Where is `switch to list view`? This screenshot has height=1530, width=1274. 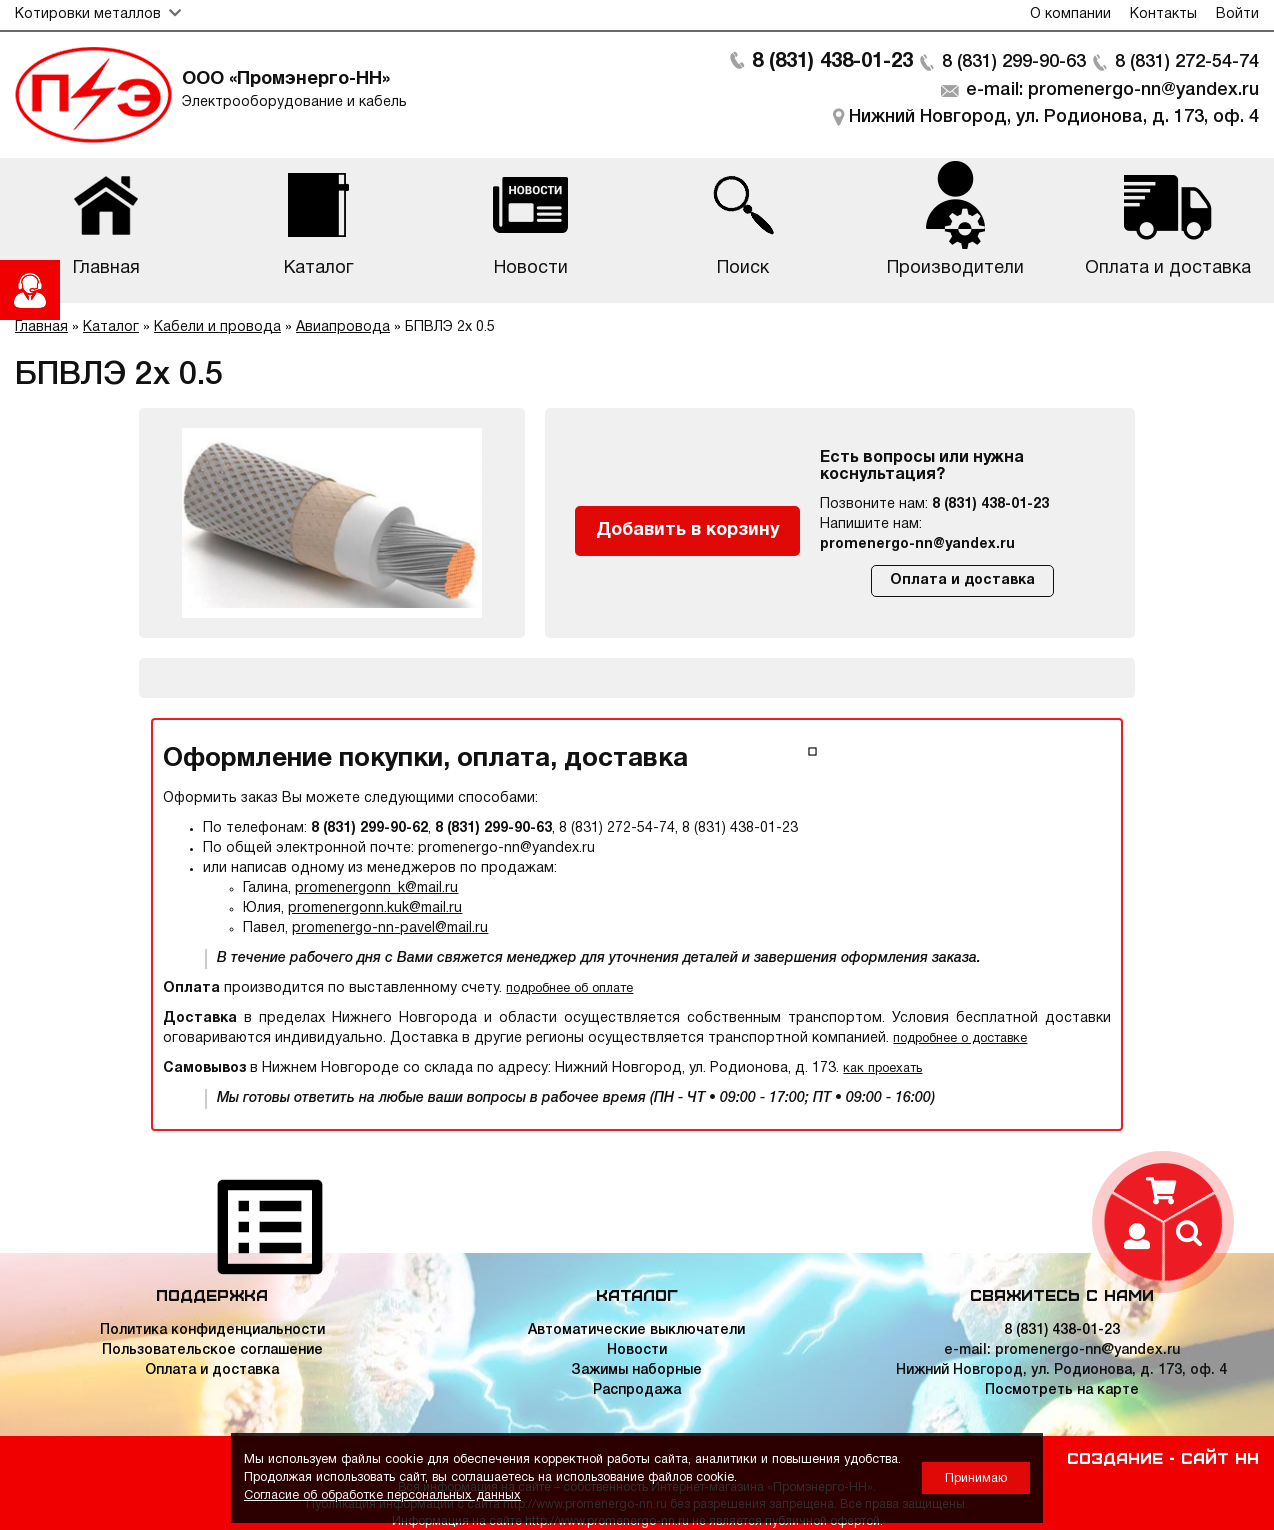 switch to list view is located at coordinates (270, 1227).